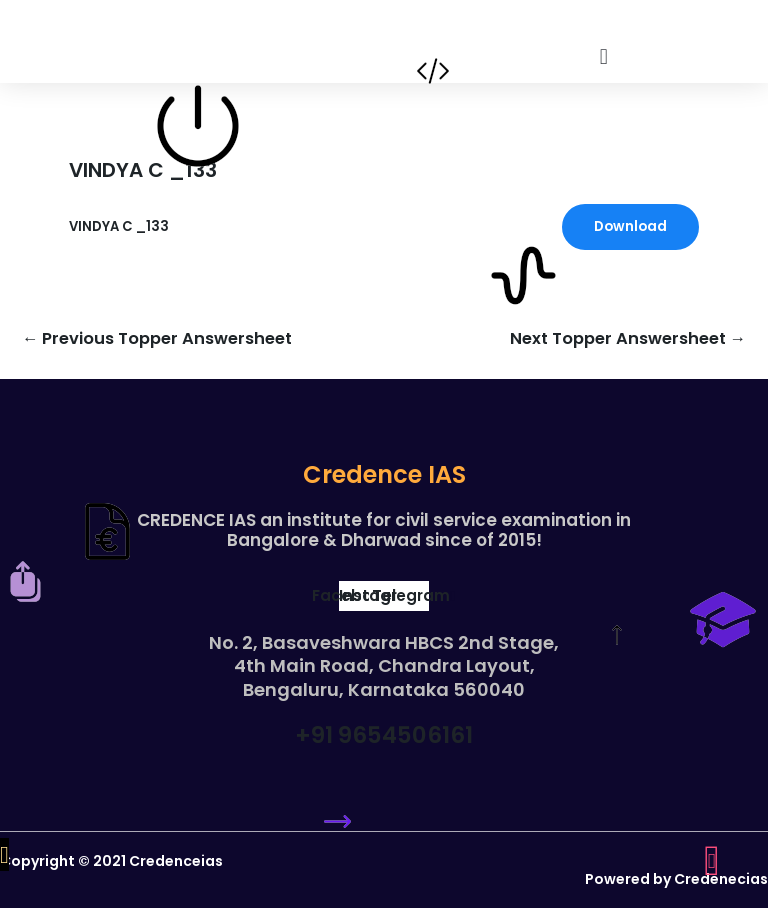 Image resolution: width=768 pixels, height=908 pixels. Describe the element at coordinates (107, 531) in the screenshot. I see `view euro invoice or financial document` at that location.